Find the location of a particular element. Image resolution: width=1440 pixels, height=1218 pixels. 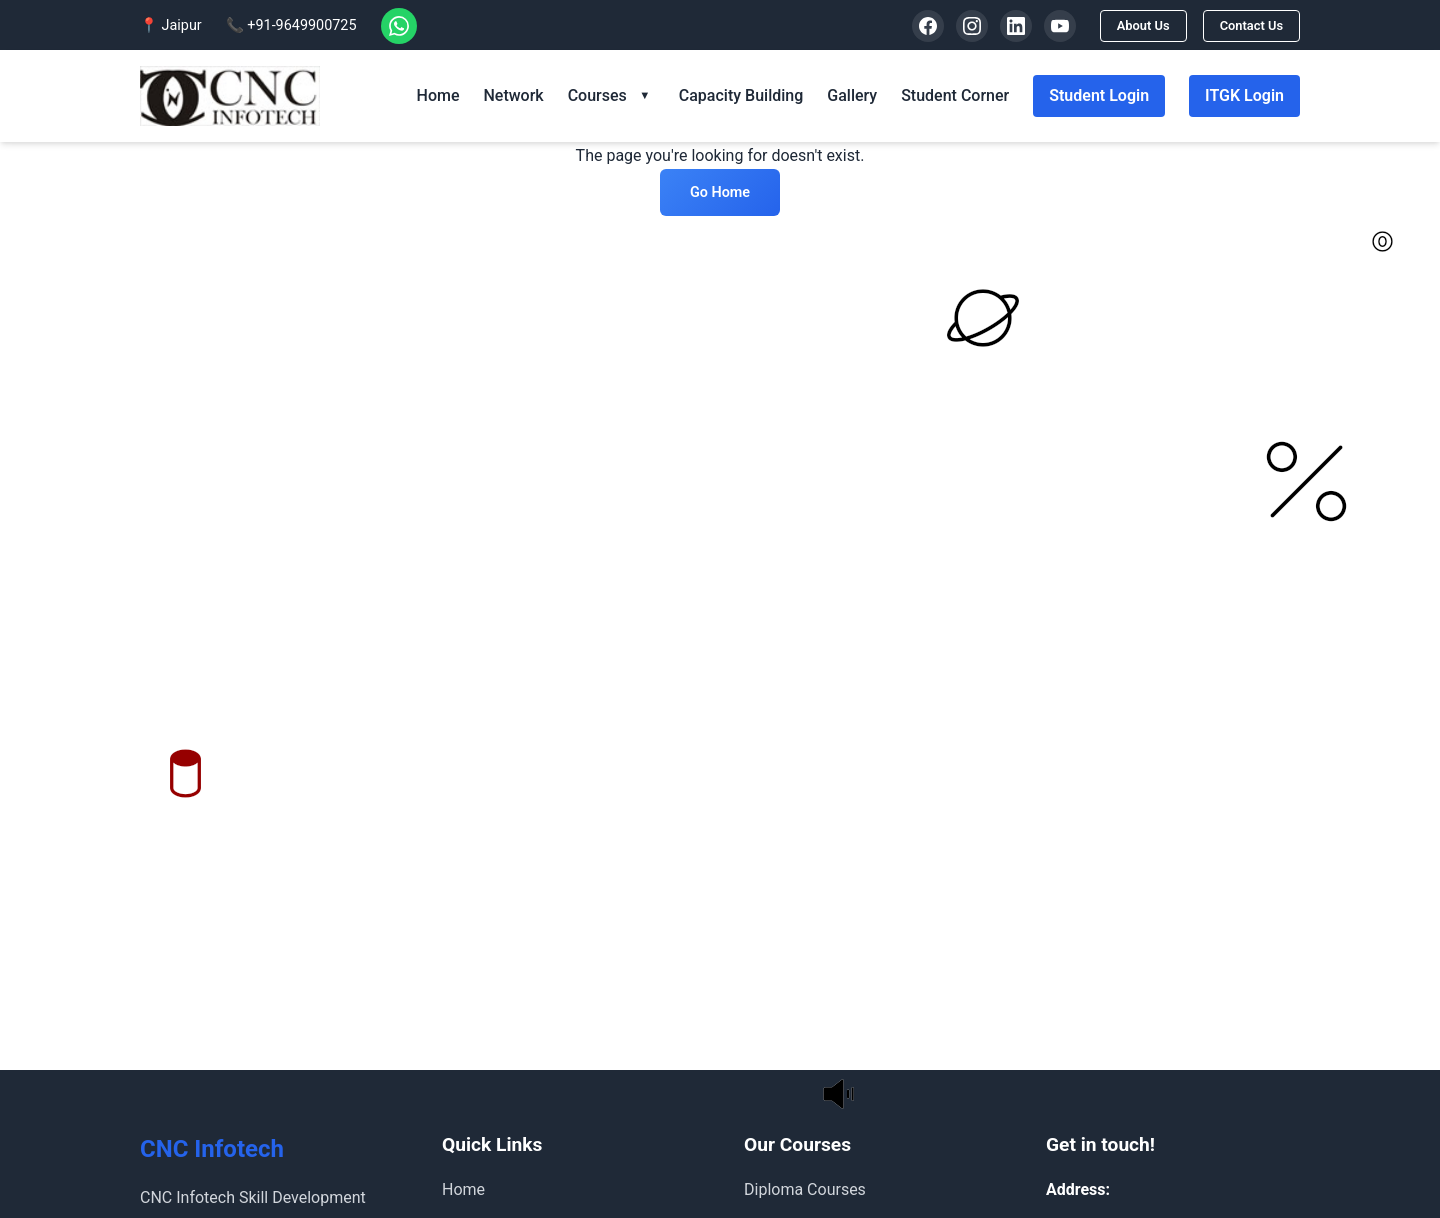

explore global or worldwide content is located at coordinates (983, 318).